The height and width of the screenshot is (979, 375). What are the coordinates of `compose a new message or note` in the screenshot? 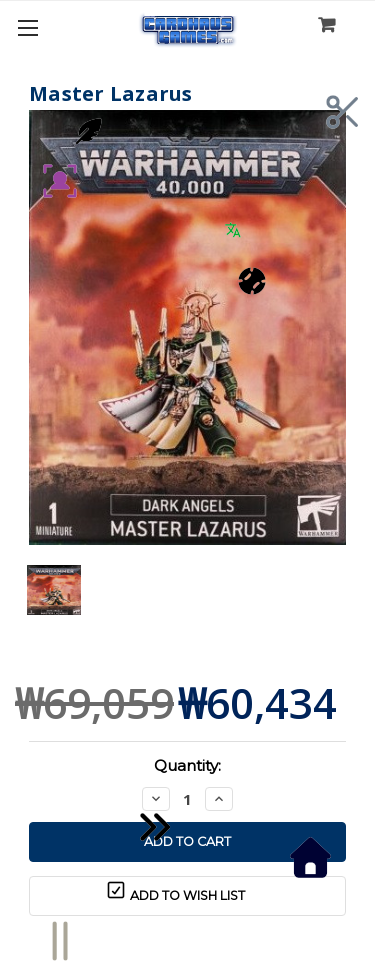 It's located at (88, 131).